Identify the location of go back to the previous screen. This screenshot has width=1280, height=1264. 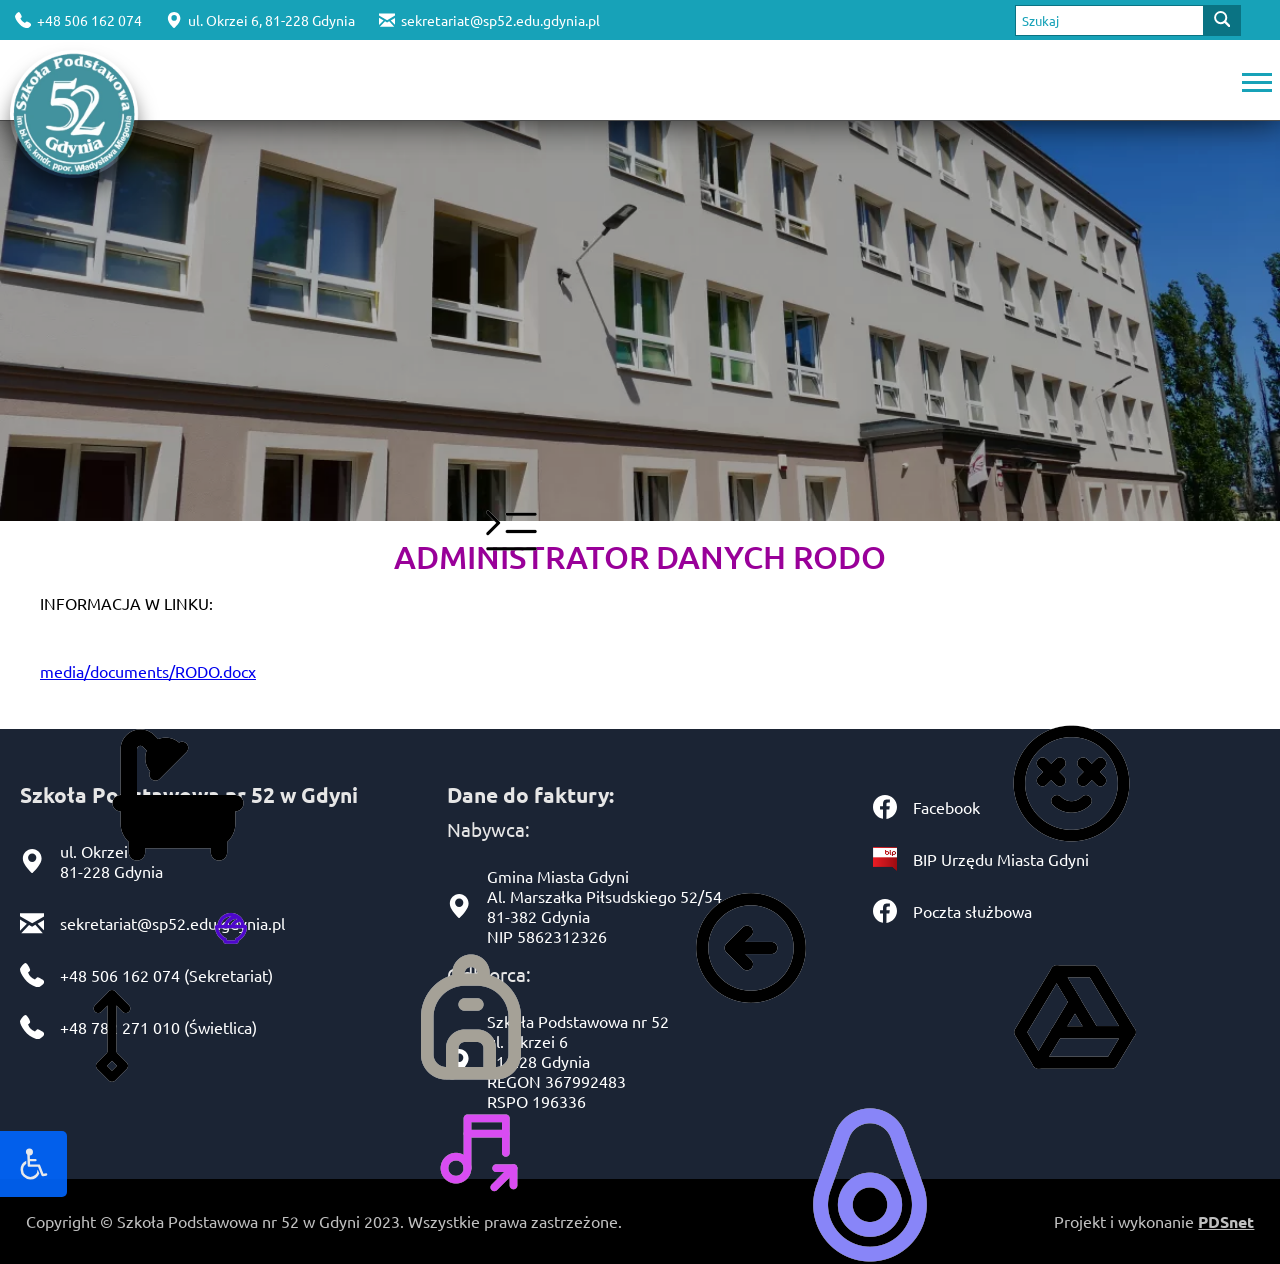
(751, 948).